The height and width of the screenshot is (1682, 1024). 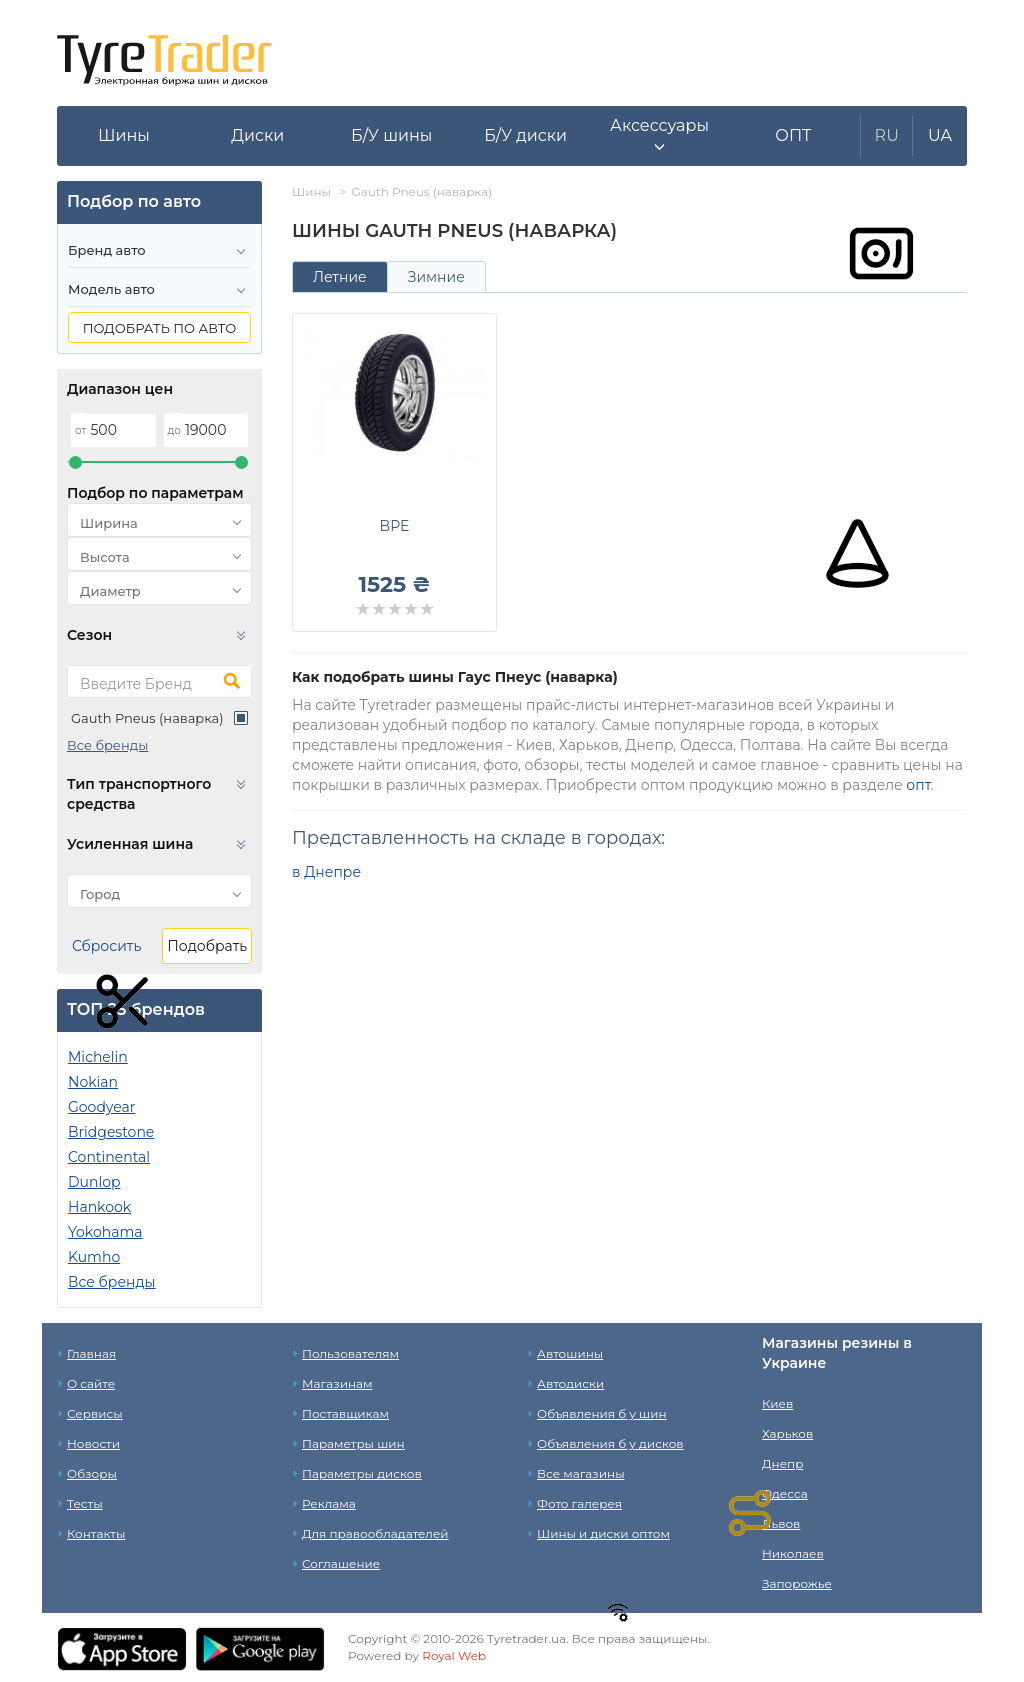 What do you see at coordinates (857, 553) in the screenshot?
I see `represents a 3D cone shape or geometric object` at bounding box center [857, 553].